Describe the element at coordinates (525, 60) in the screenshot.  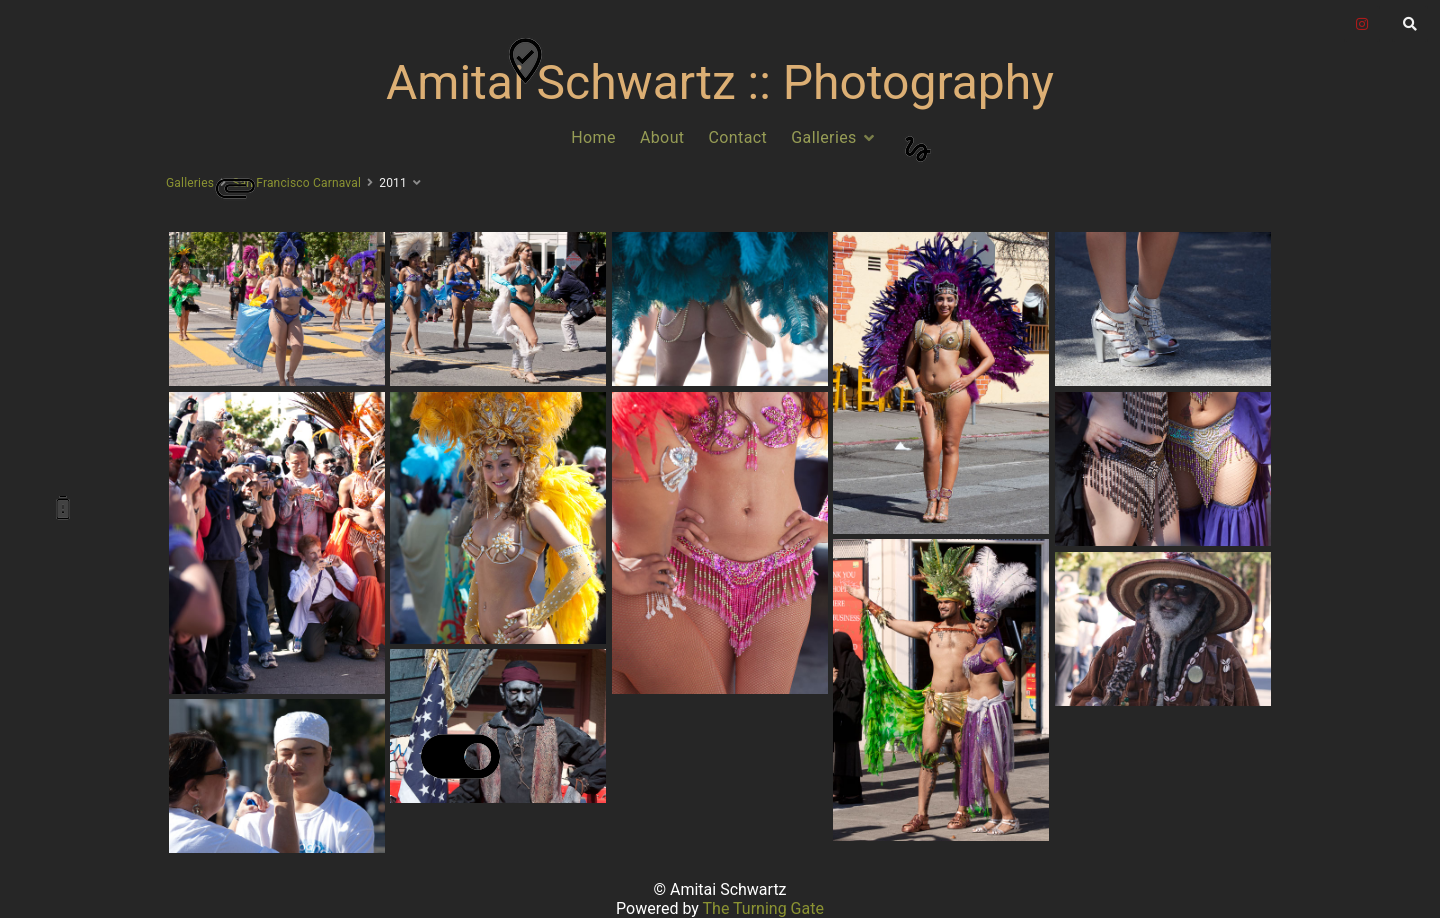
I see `confirm or select a voting location` at that location.